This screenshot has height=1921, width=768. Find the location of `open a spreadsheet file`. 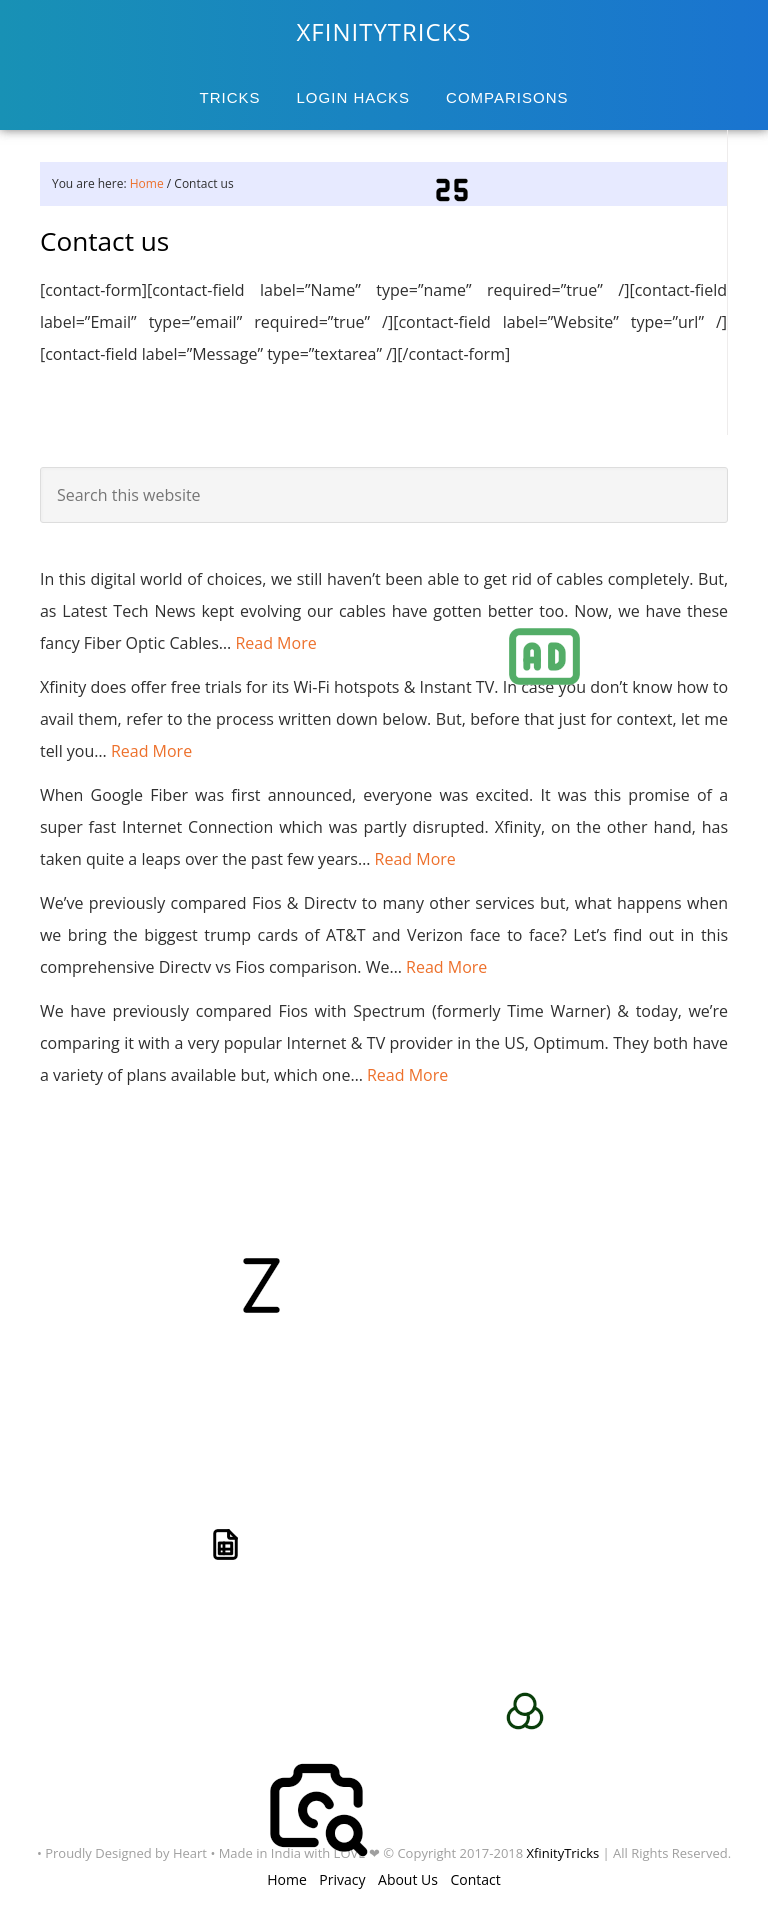

open a spreadsheet file is located at coordinates (225, 1544).